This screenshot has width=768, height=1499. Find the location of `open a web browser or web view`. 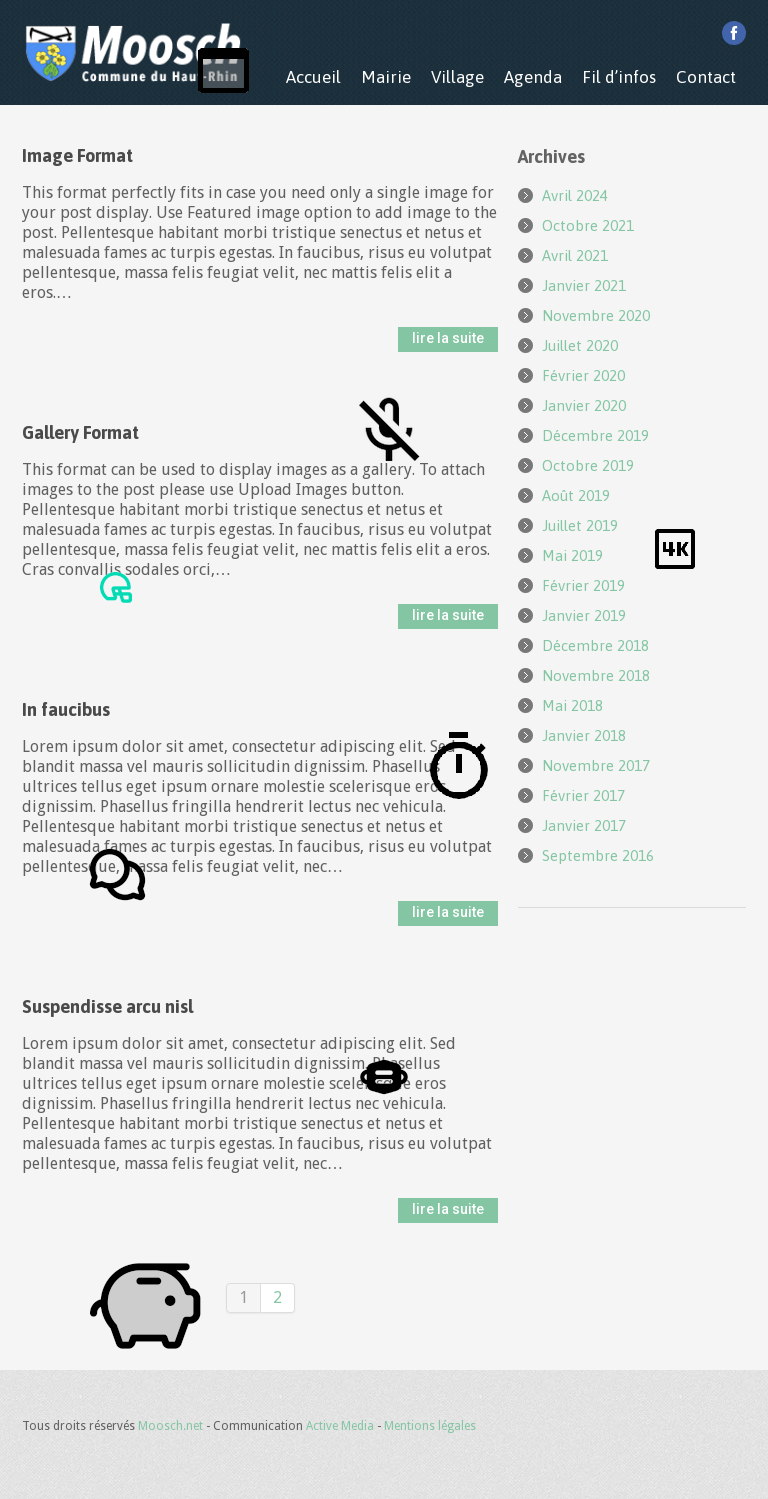

open a web browser or web view is located at coordinates (223, 70).